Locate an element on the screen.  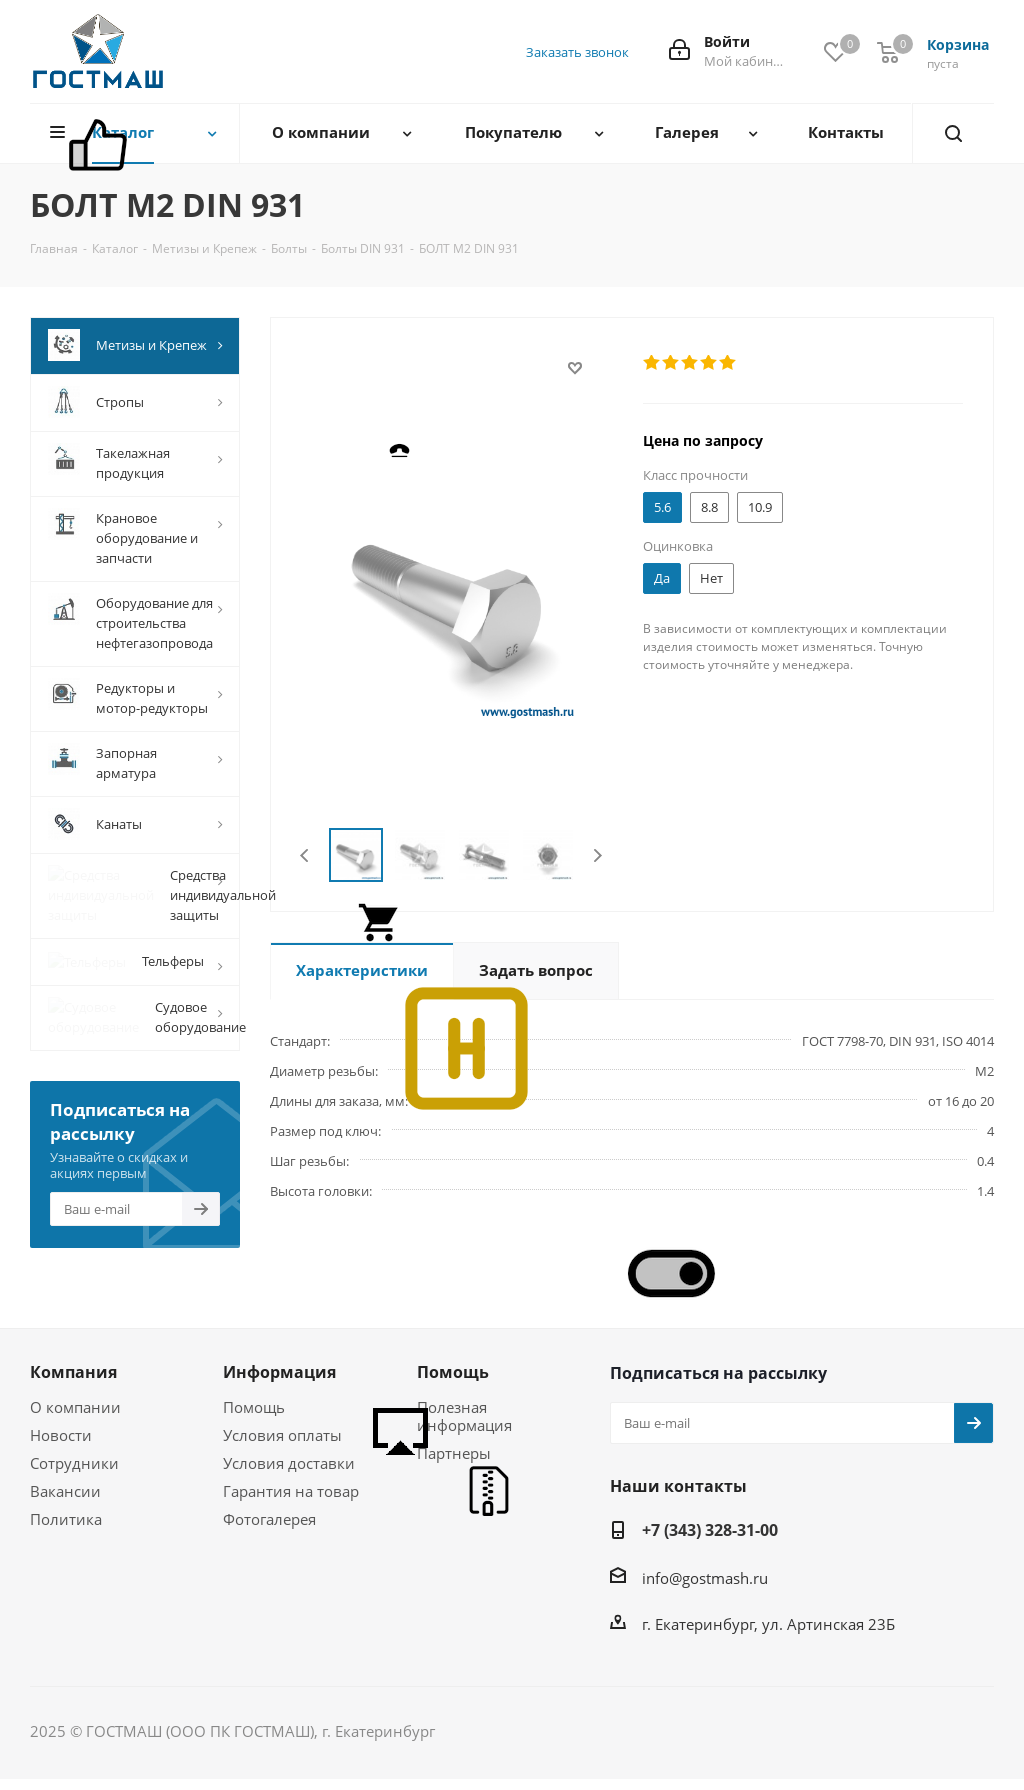
stream content to an external display is located at coordinates (400, 1430).